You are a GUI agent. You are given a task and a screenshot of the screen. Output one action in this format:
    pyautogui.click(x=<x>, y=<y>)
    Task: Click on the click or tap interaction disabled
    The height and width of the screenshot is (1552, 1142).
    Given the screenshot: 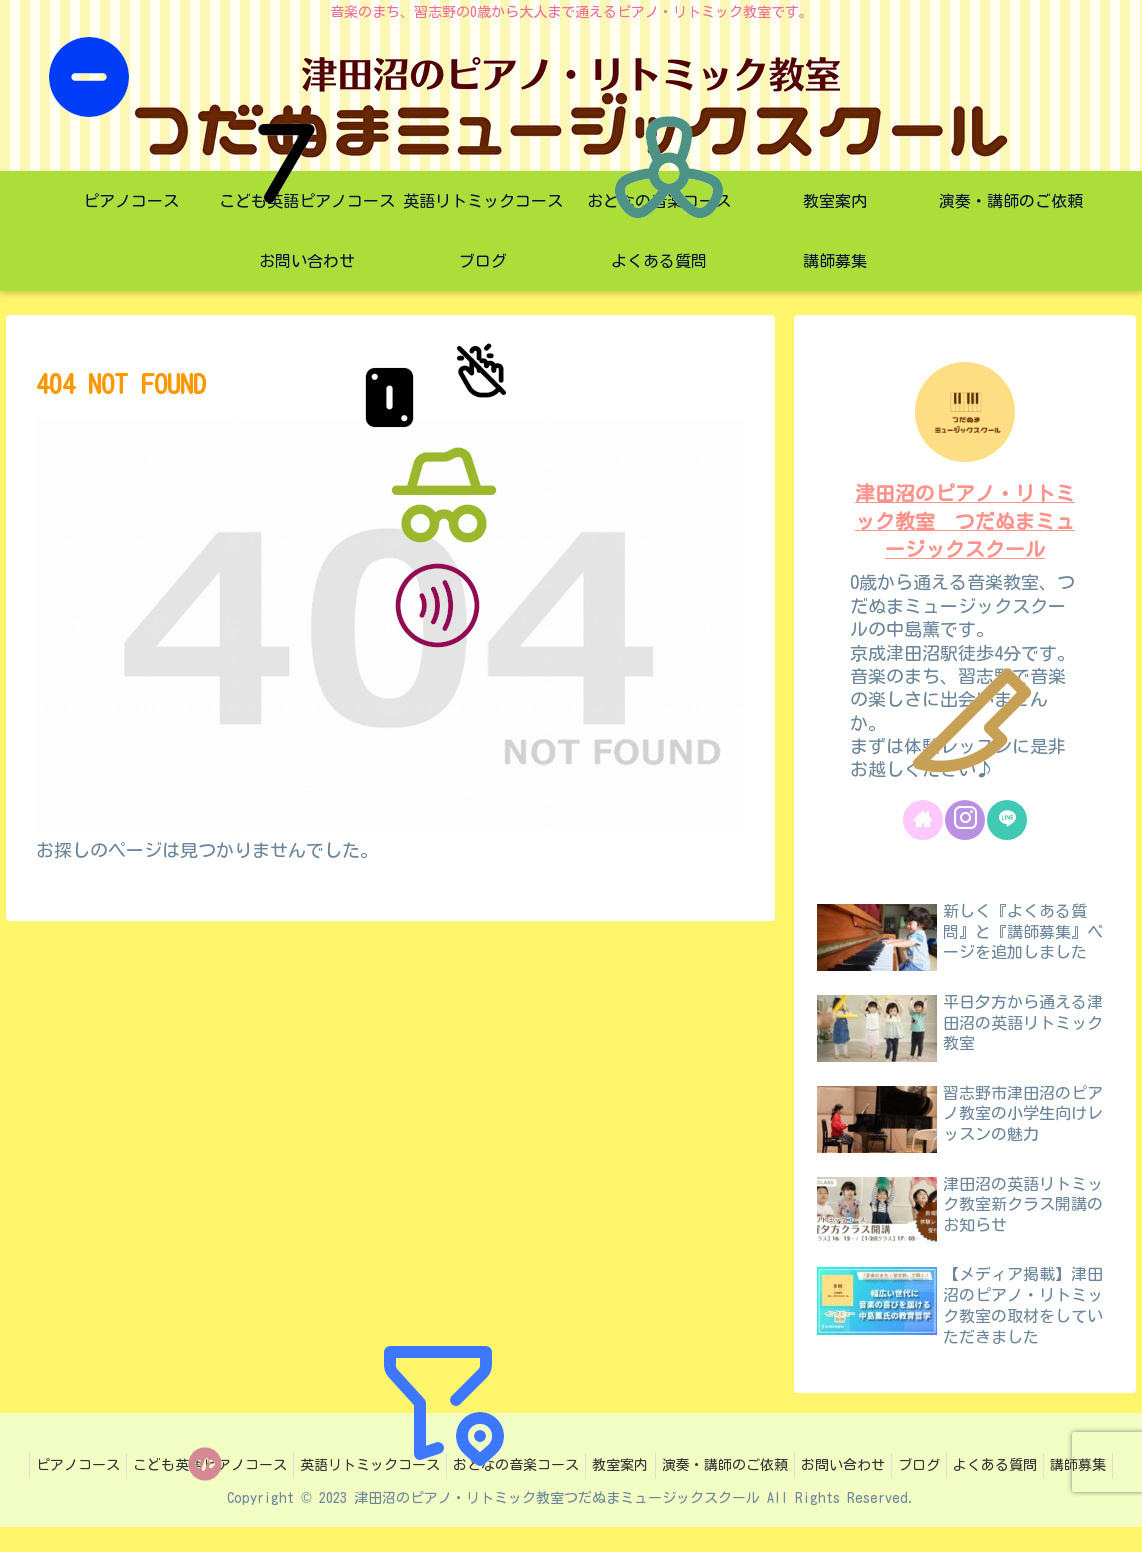 What is the action you would take?
    pyautogui.click(x=481, y=370)
    